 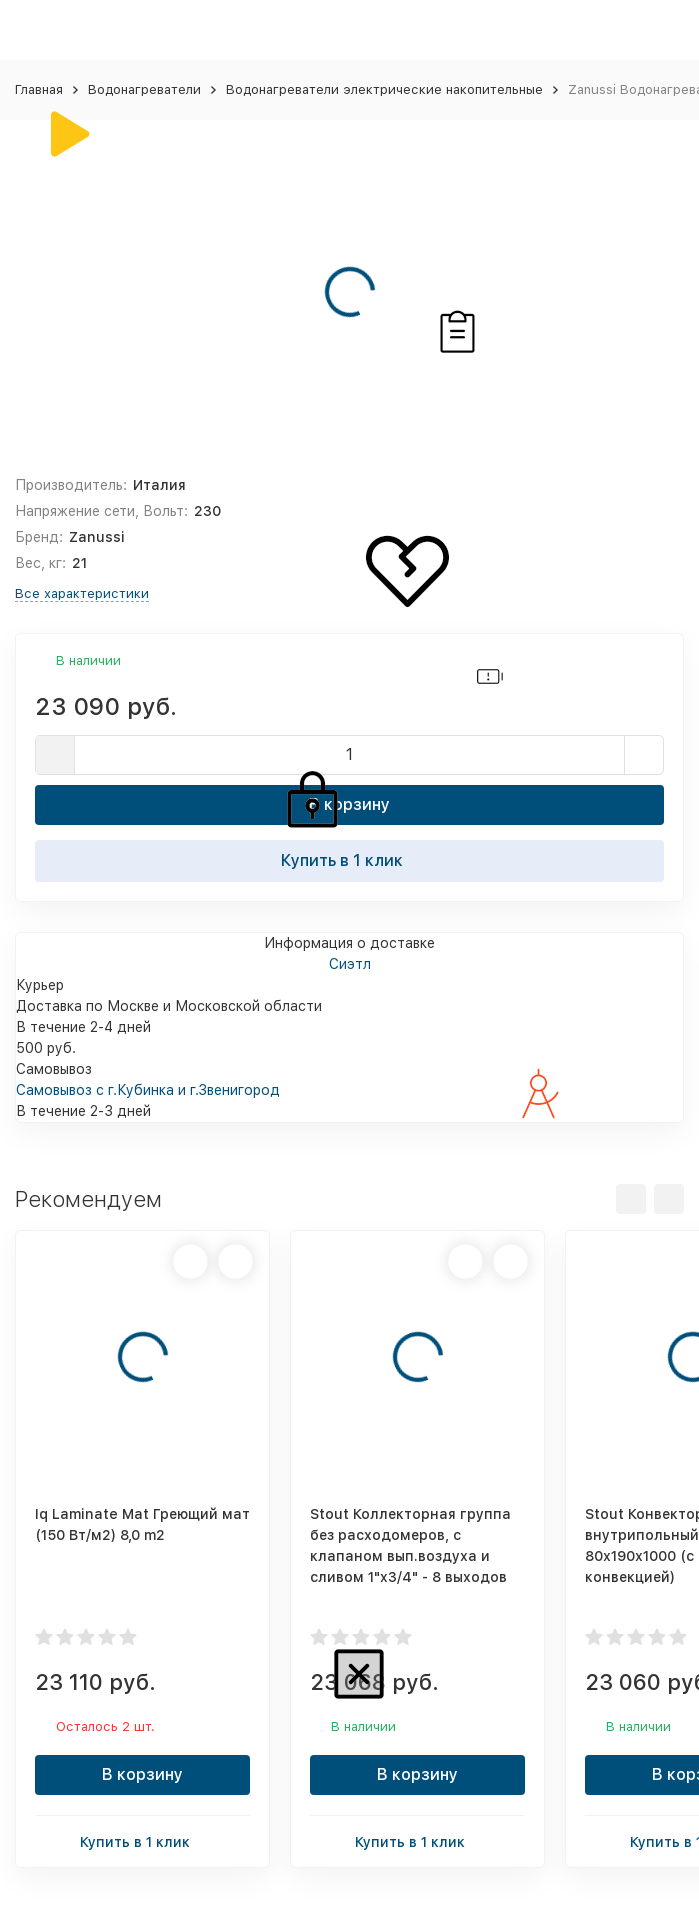 I want to click on indicates low battery warning, so click(x=489, y=676).